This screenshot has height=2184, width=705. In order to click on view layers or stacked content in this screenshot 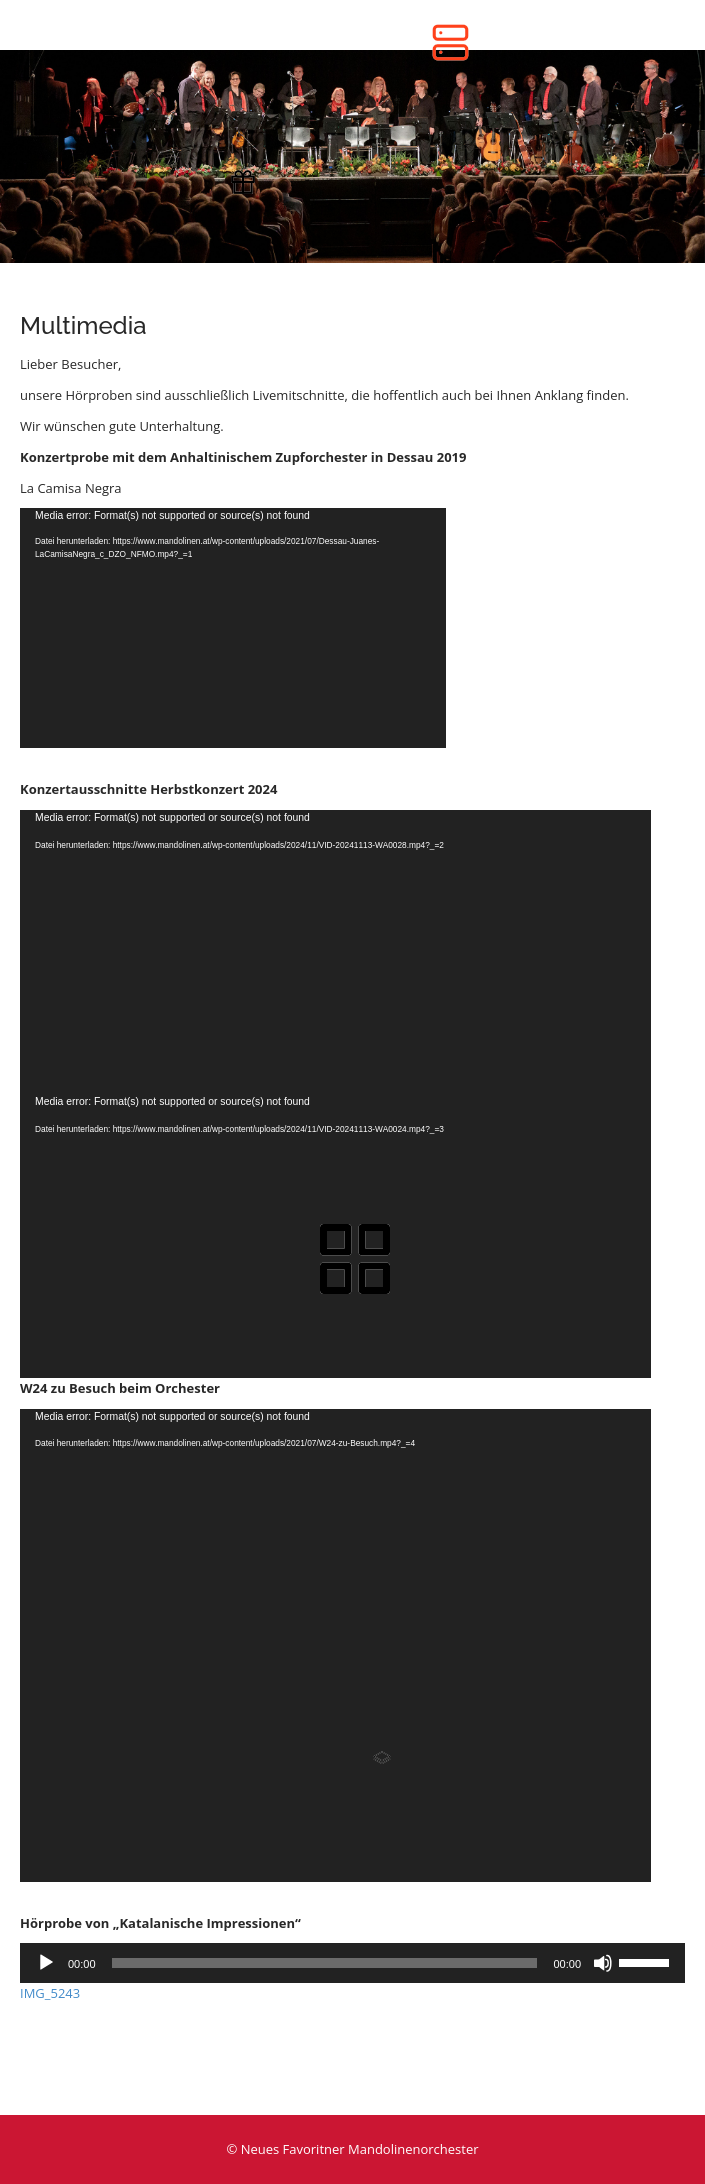, I will do `click(382, 1758)`.